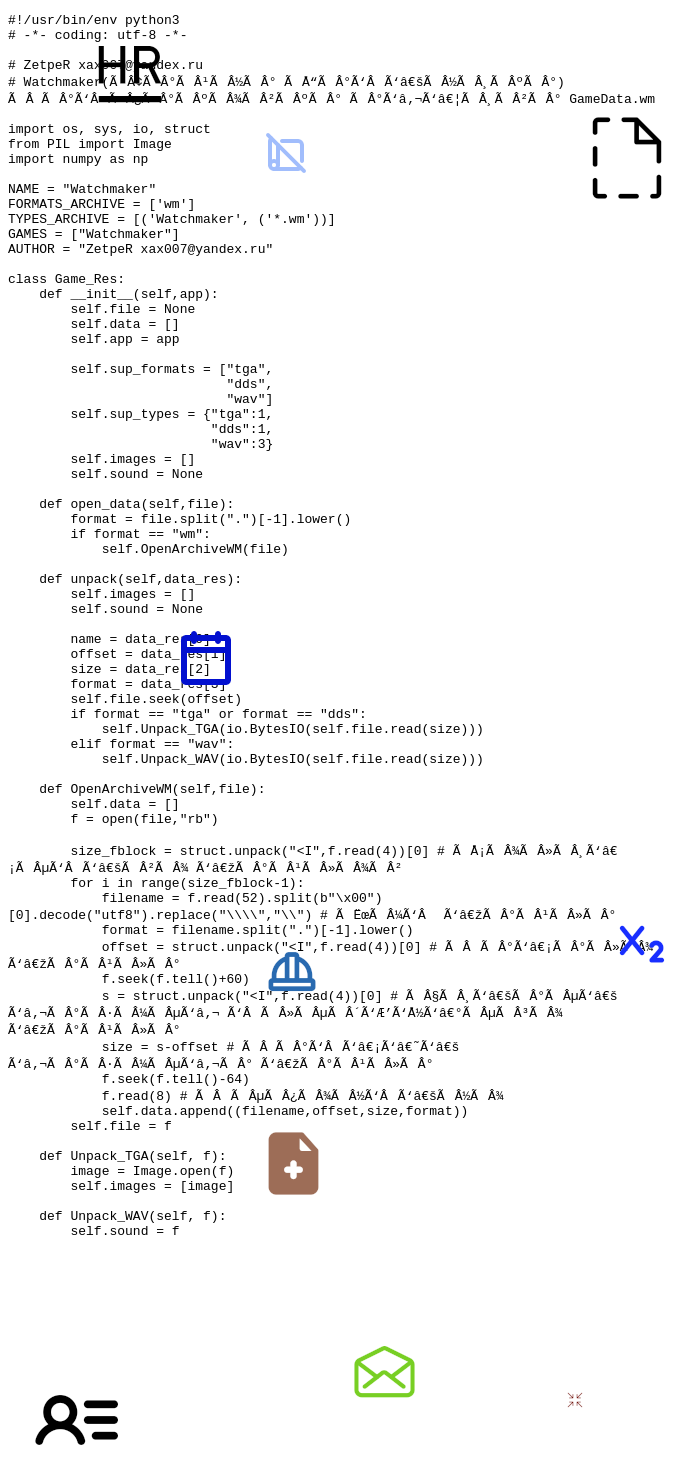 The height and width of the screenshot is (1466, 689). I want to click on access construction or work site settings, so click(292, 974).